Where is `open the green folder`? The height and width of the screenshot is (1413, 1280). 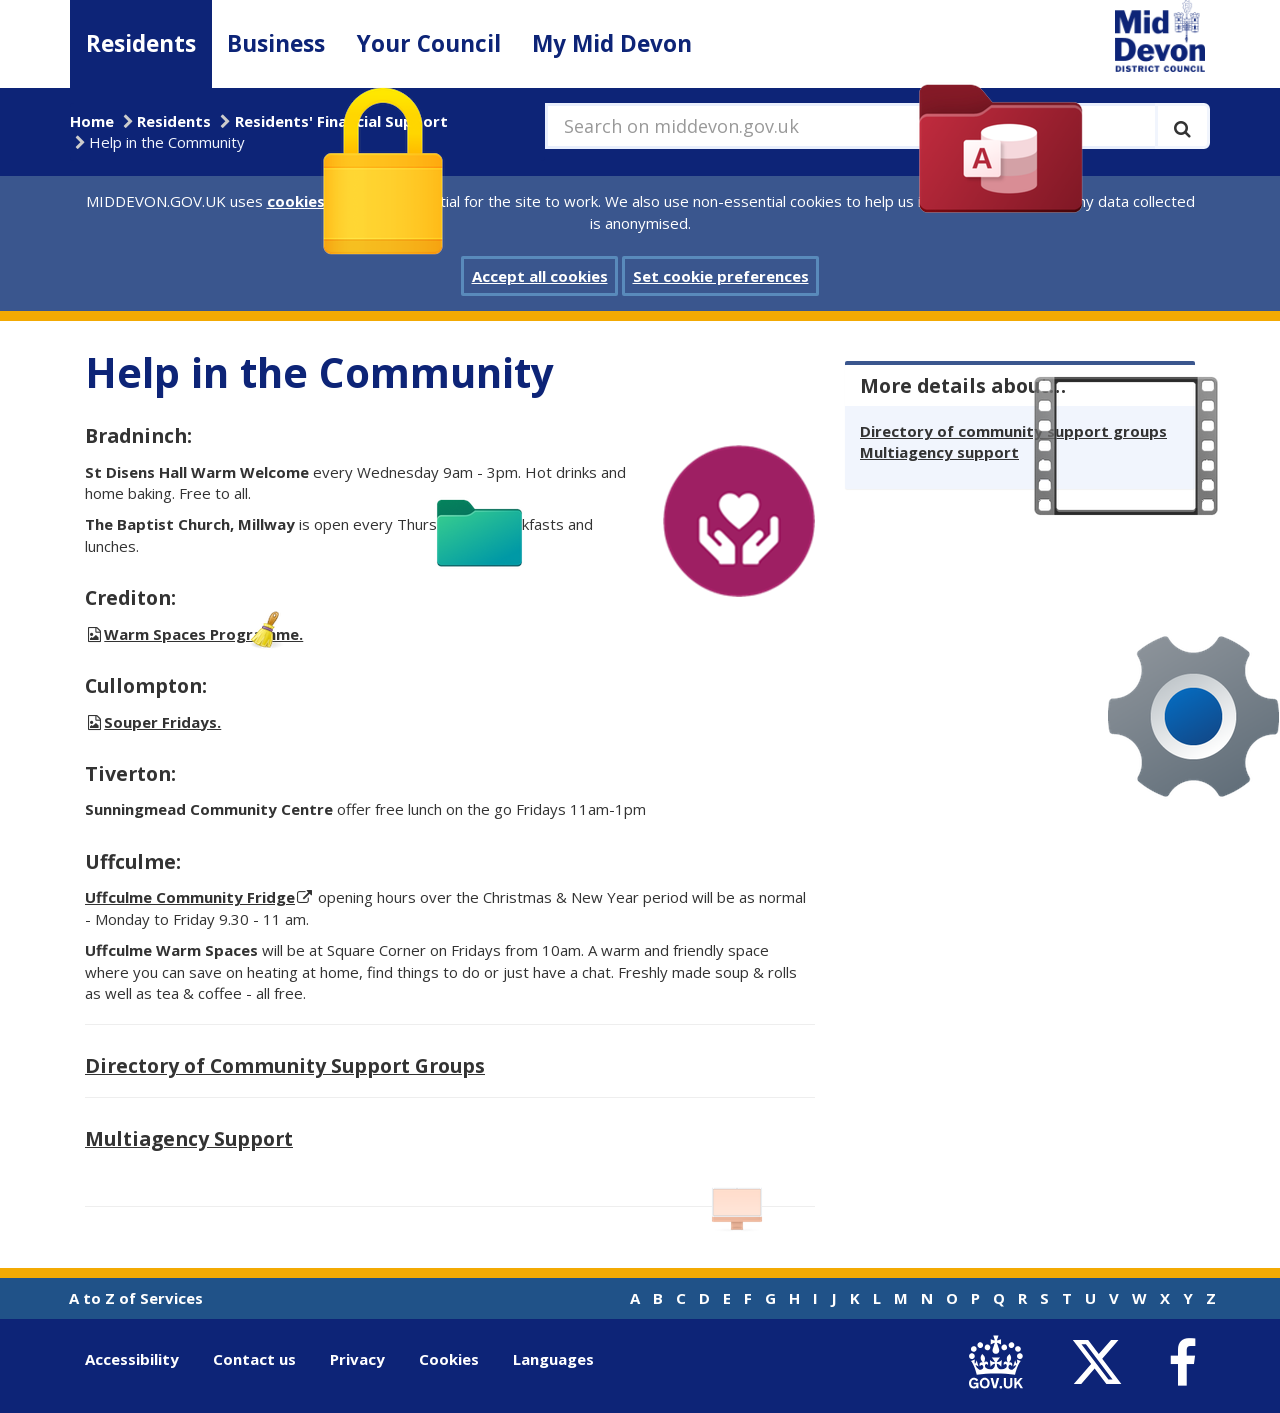
open the green folder is located at coordinates (479, 535).